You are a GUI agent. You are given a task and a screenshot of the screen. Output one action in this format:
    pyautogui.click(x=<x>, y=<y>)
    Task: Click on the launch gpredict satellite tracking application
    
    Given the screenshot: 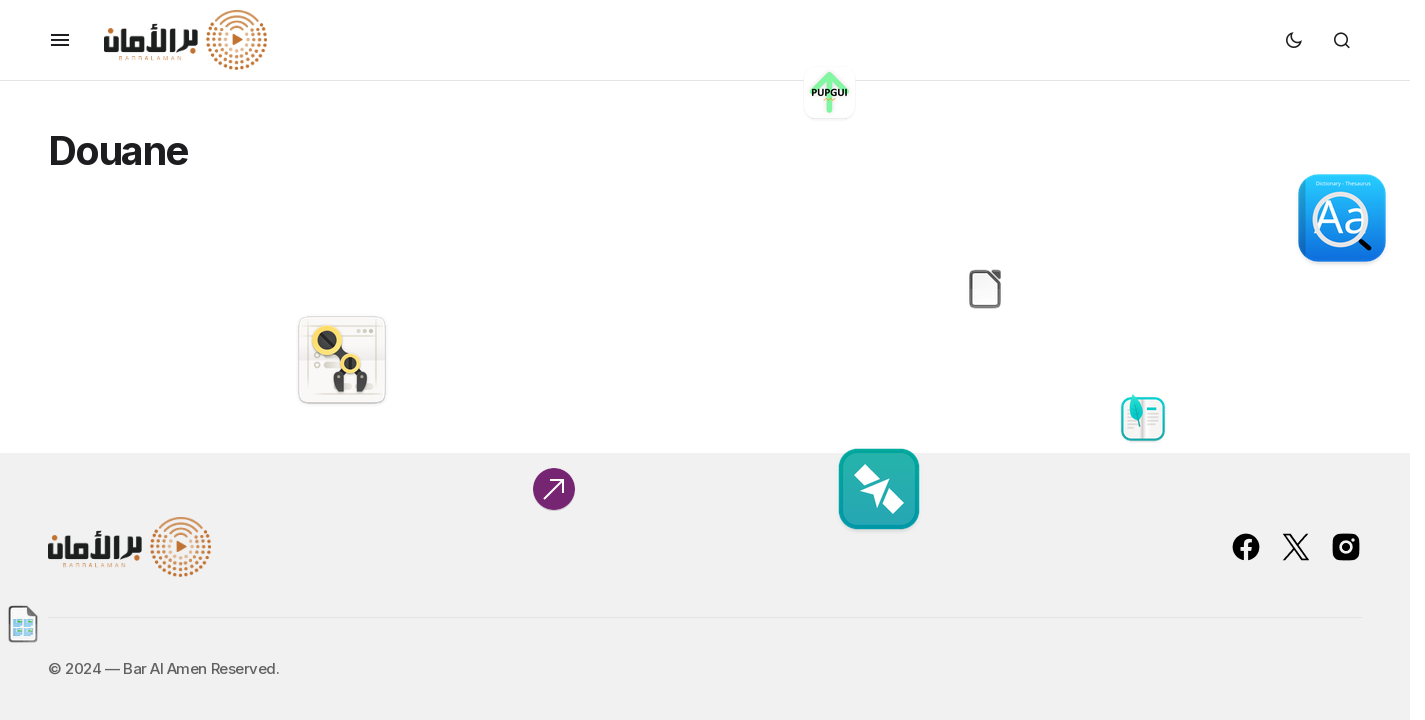 What is the action you would take?
    pyautogui.click(x=879, y=489)
    